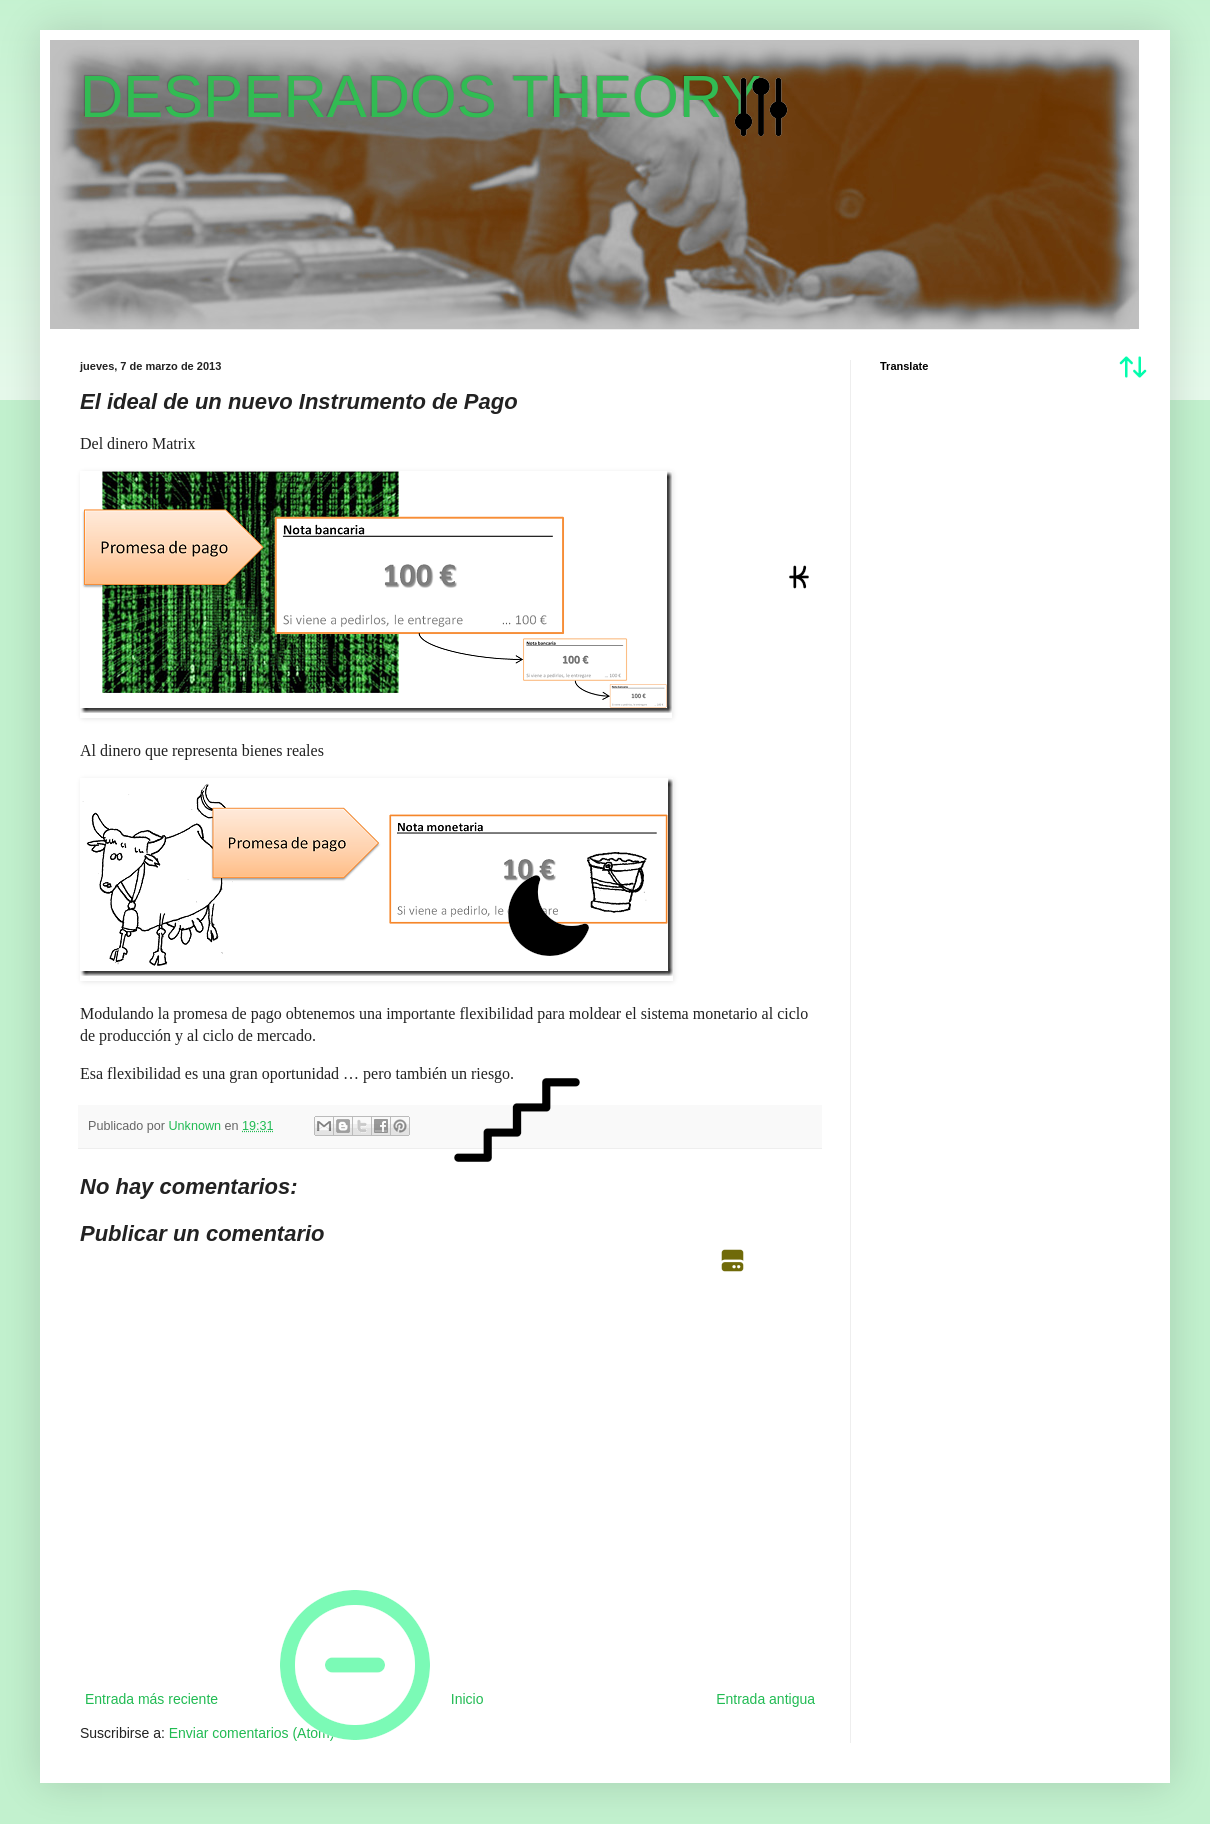  What do you see at coordinates (799, 577) in the screenshot?
I see `indicates Lao kip currency` at bounding box center [799, 577].